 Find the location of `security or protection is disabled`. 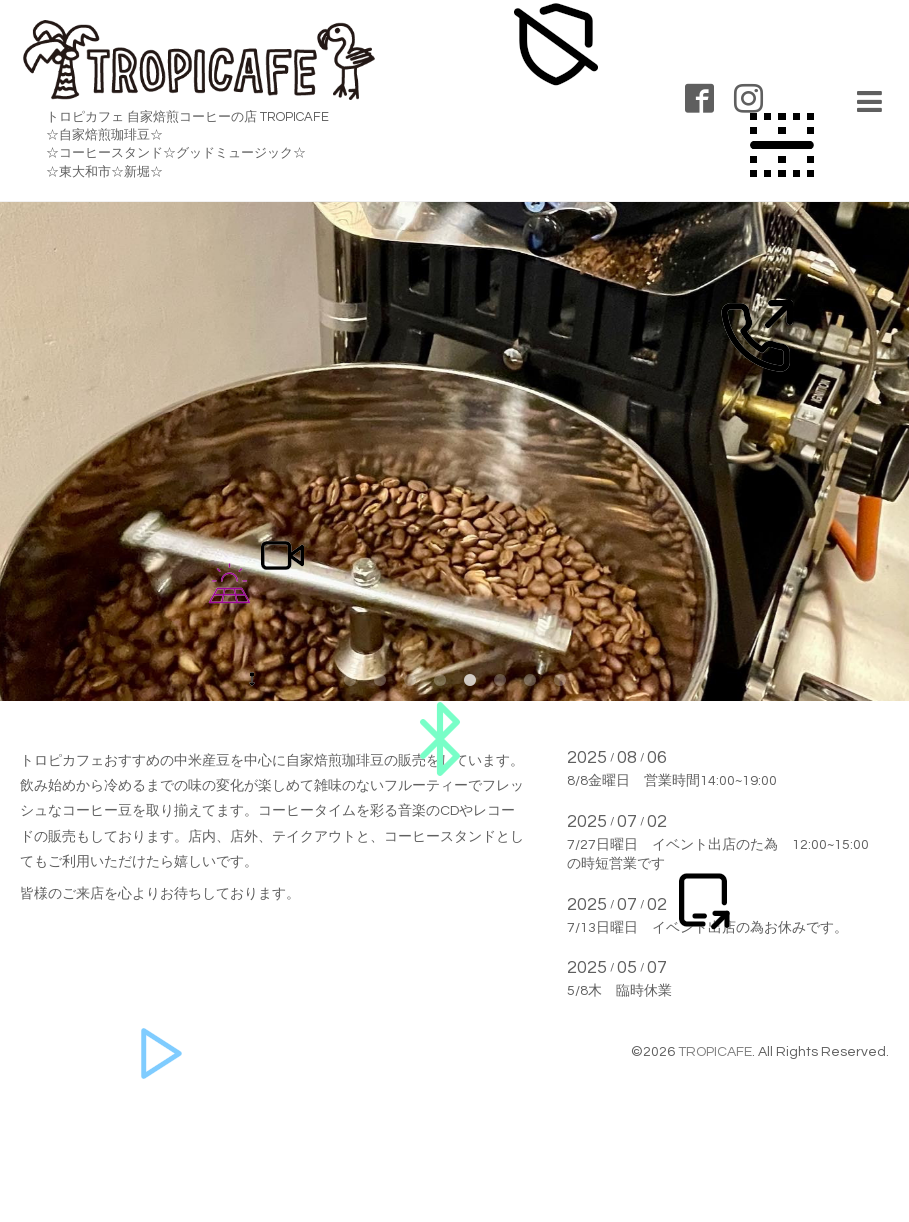

security or protection is disabled is located at coordinates (556, 45).